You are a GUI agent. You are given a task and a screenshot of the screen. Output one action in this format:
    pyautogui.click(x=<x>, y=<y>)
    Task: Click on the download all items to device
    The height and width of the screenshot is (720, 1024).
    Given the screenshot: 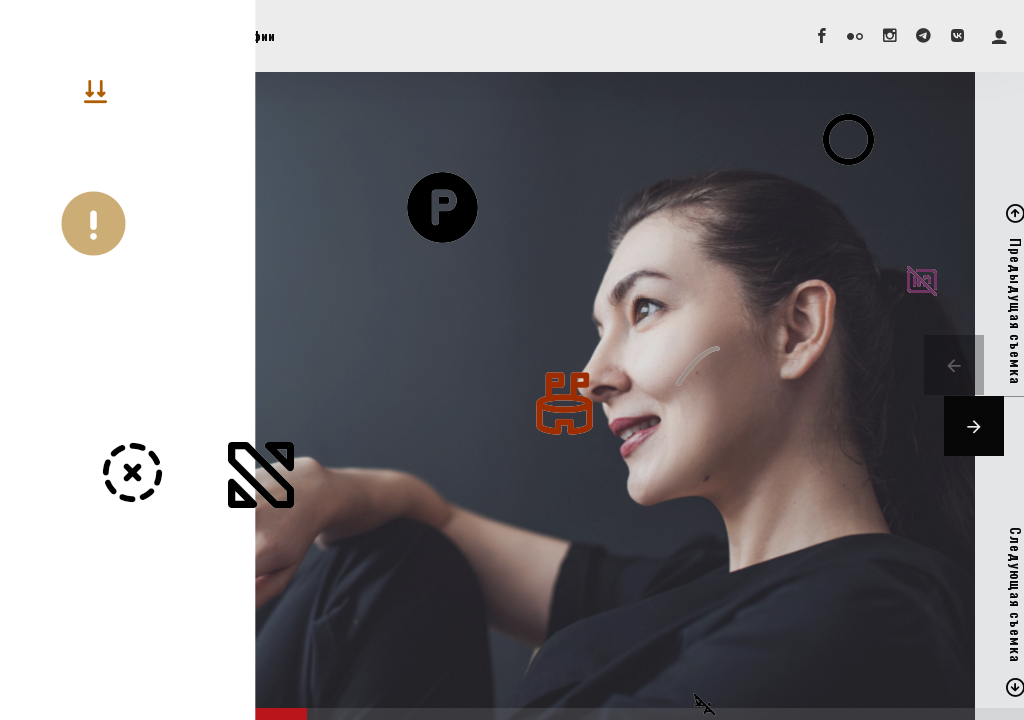 What is the action you would take?
    pyautogui.click(x=95, y=91)
    